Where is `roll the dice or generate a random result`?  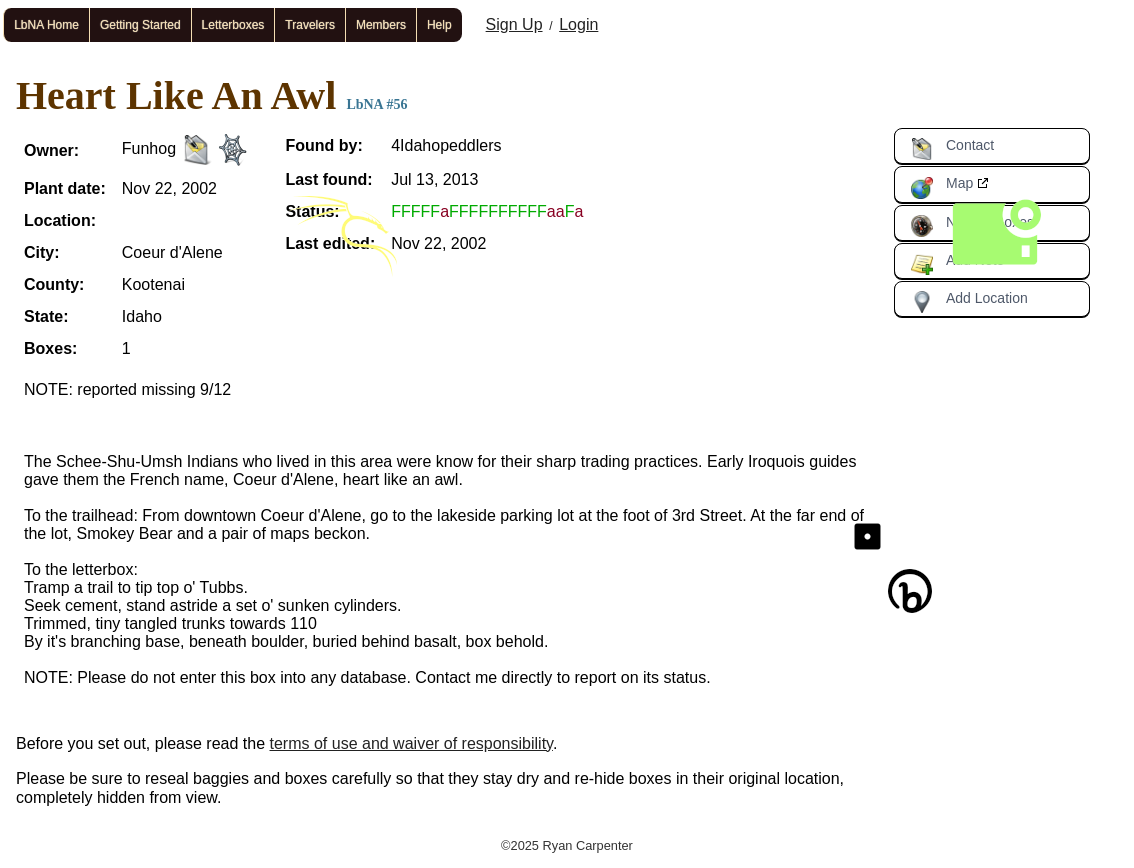 roll the dice or generate a random result is located at coordinates (867, 536).